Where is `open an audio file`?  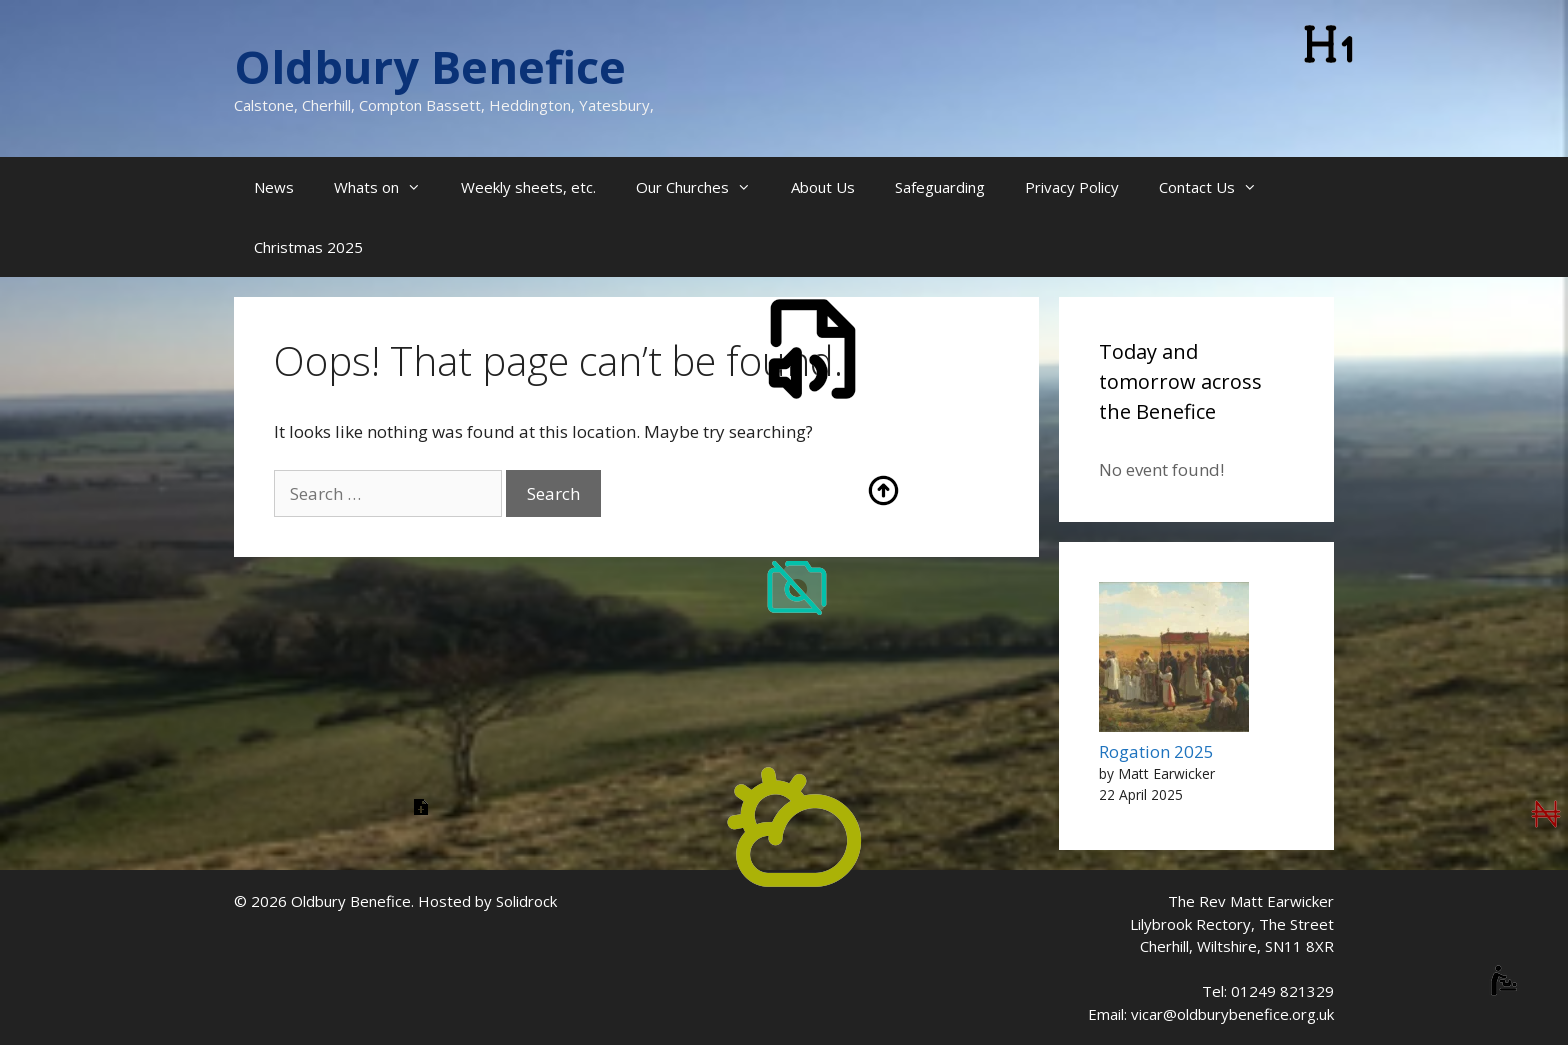
open an audio file is located at coordinates (813, 349).